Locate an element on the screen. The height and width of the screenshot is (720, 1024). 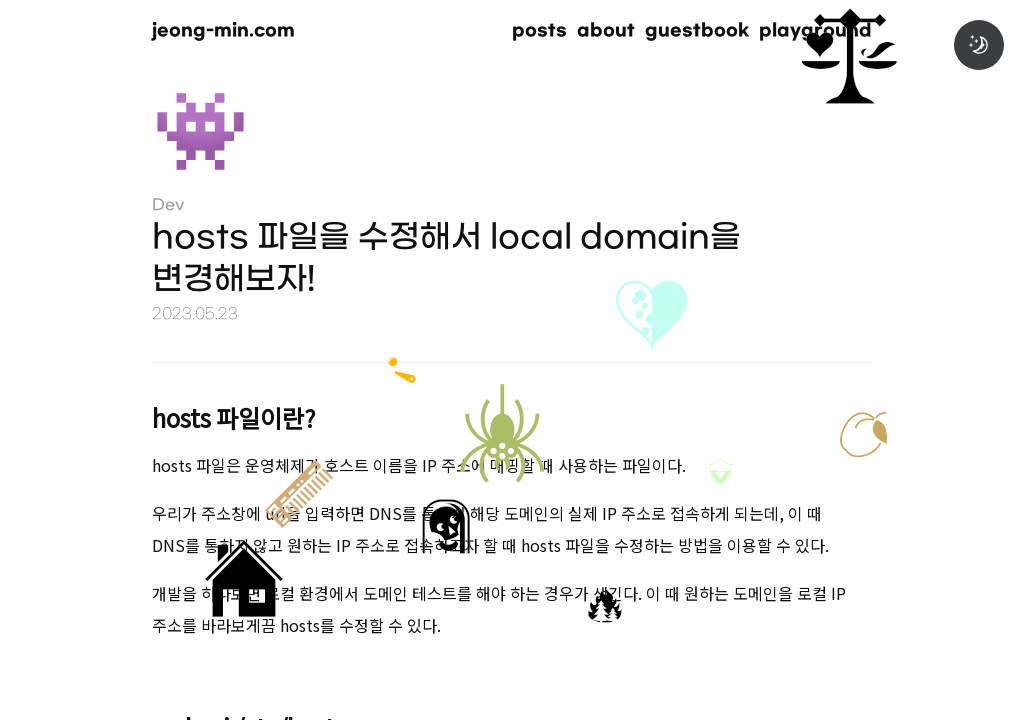
open virtual piano or keyboard instrument is located at coordinates (299, 494).